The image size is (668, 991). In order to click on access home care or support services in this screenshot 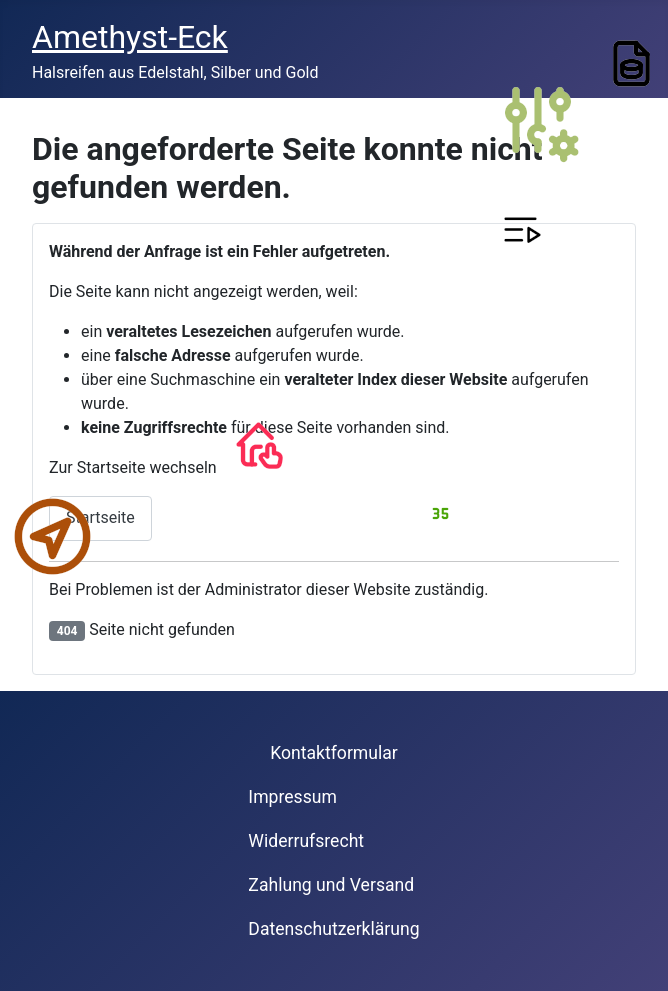, I will do `click(258, 444)`.